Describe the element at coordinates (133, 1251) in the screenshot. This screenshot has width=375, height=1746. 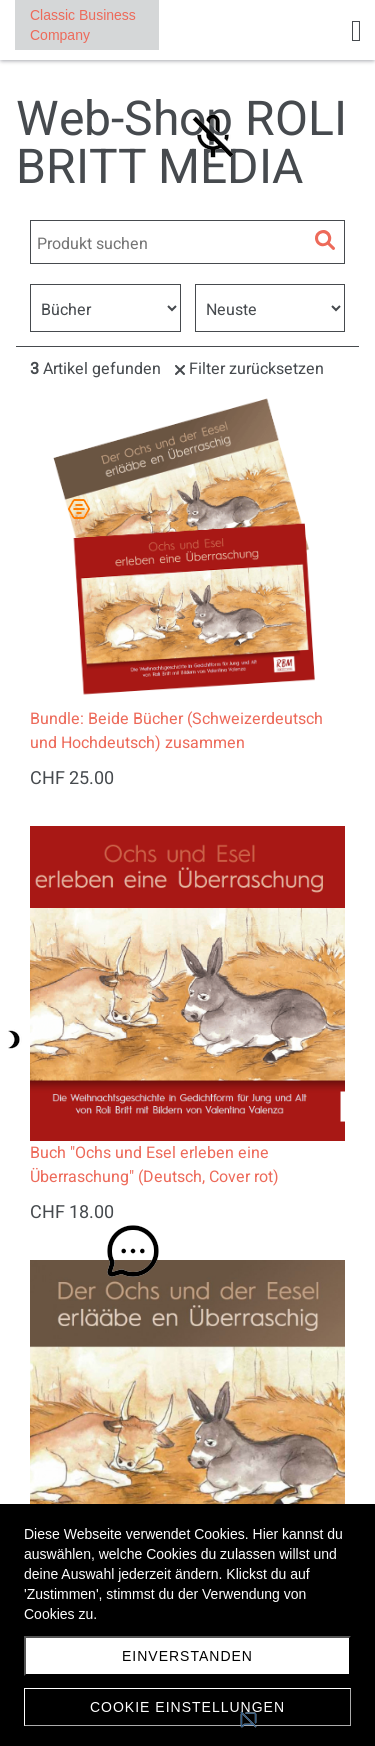
I see `open chat or messaging` at that location.